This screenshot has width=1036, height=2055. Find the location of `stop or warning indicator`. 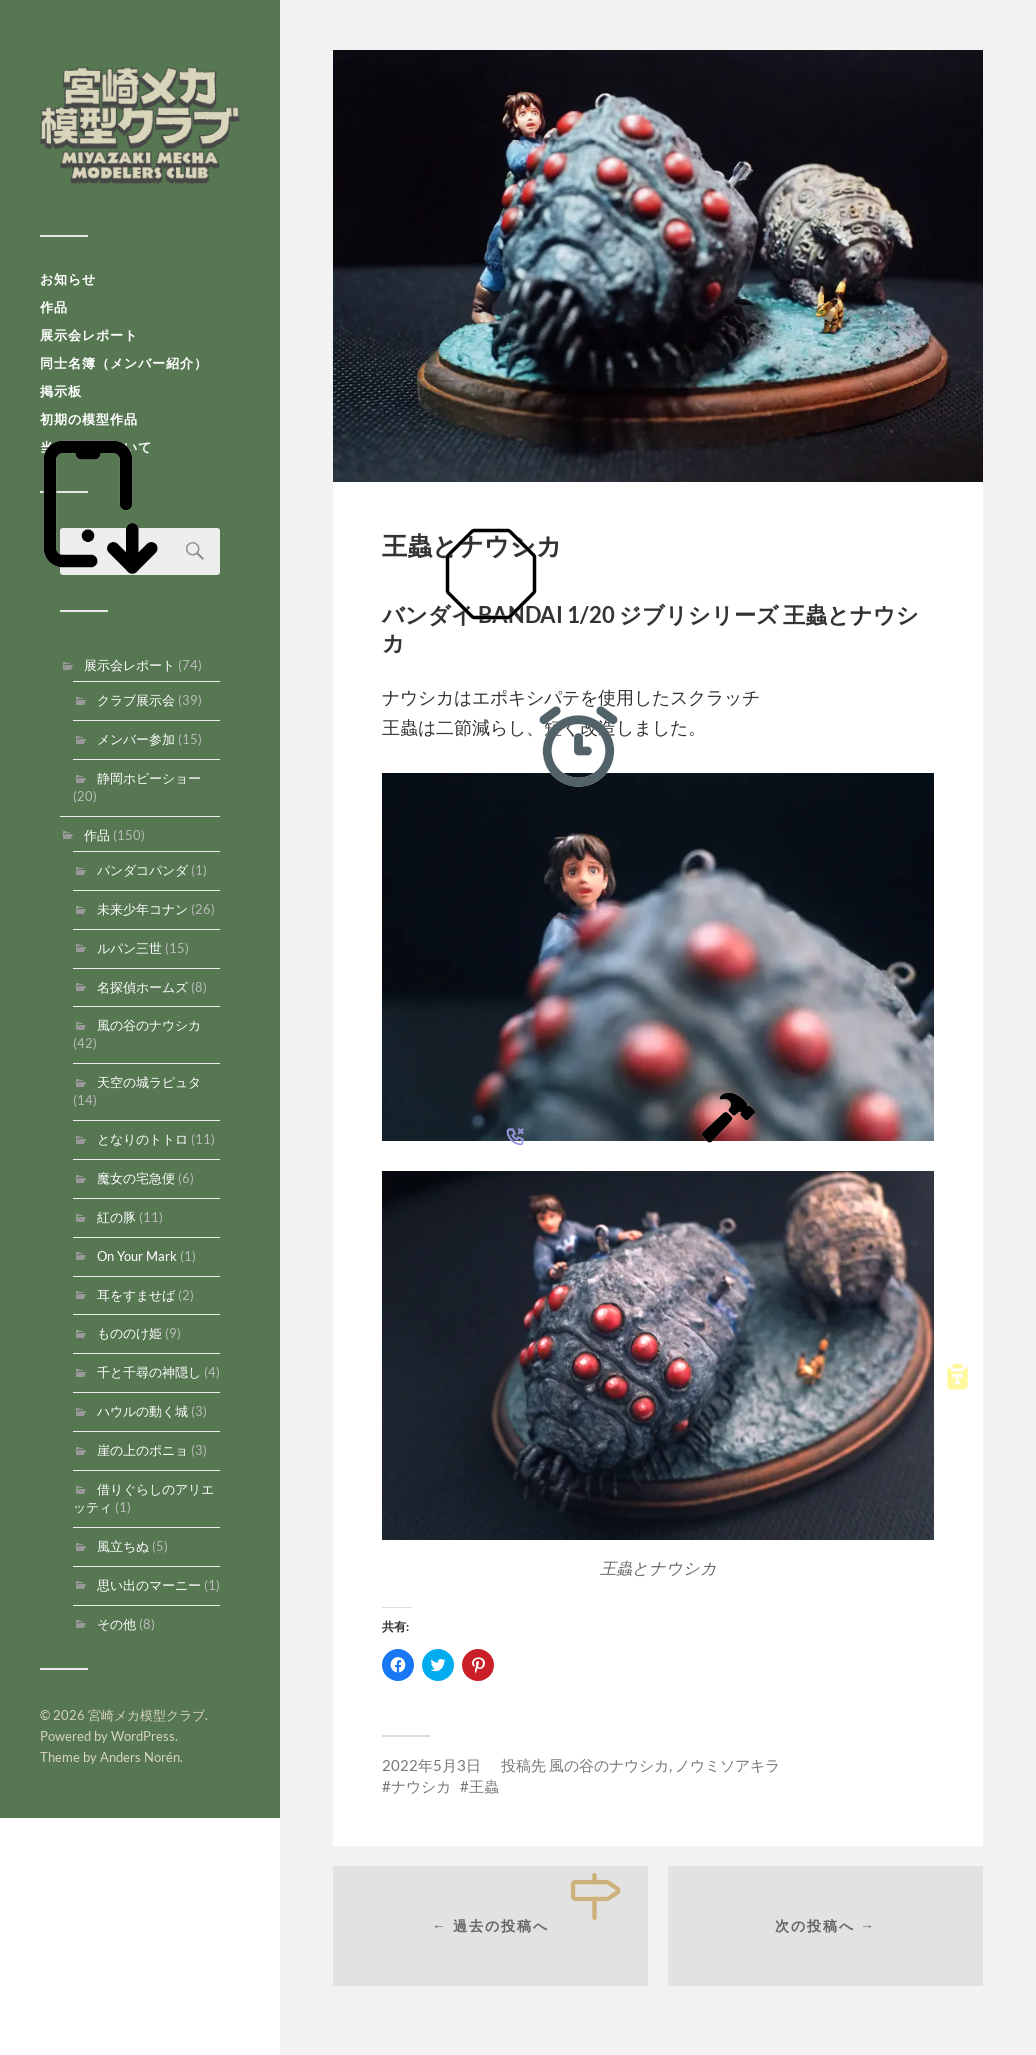

stop or warning indicator is located at coordinates (491, 574).